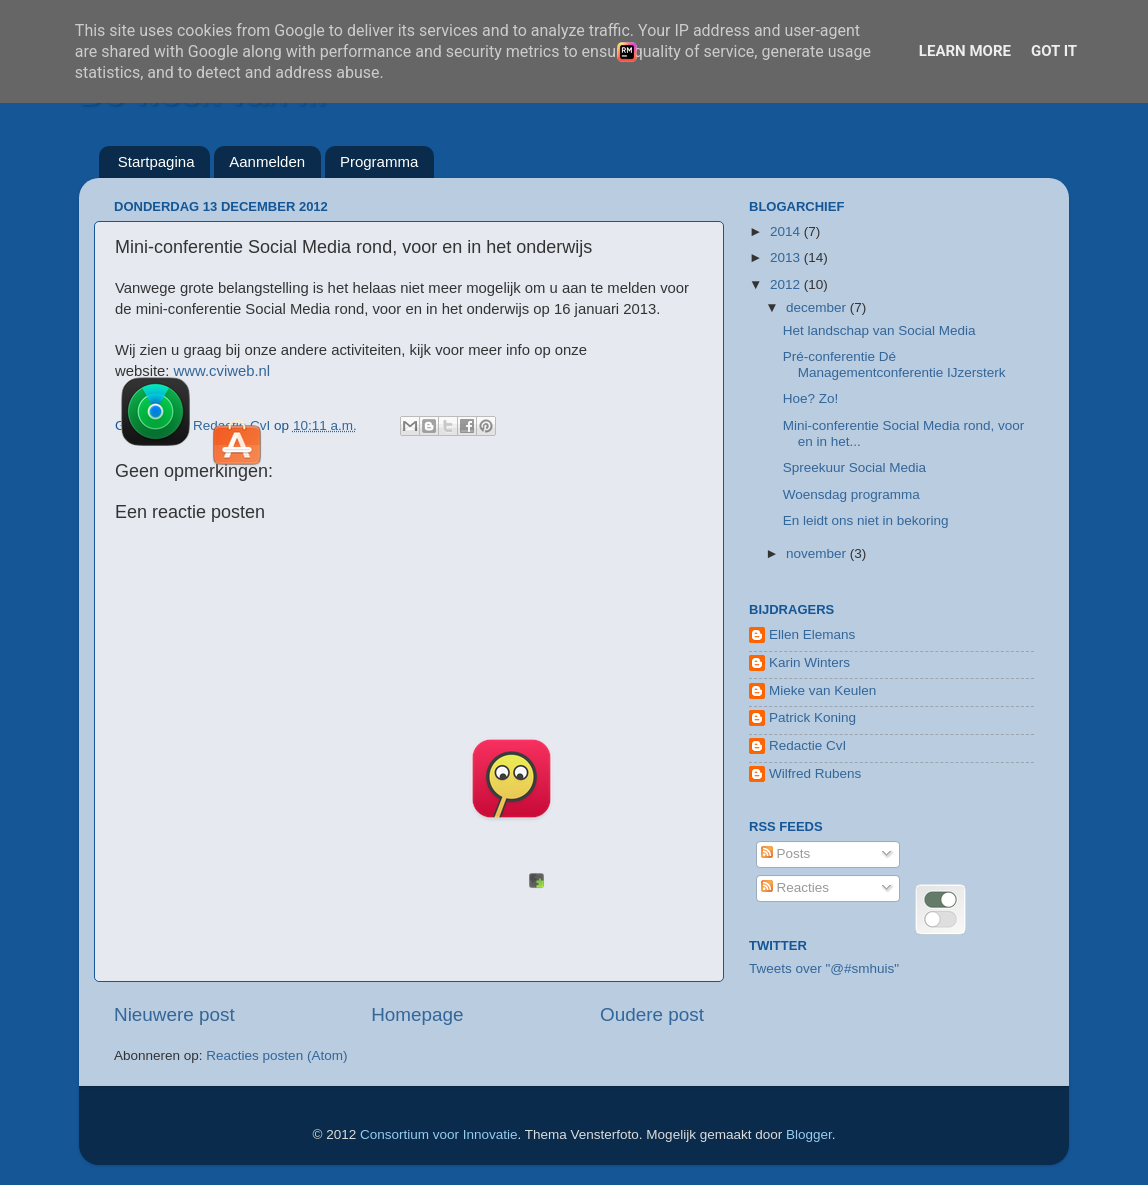 The width and height of the screenshot is (1148, 1185). Describe the element at coordinates (155, 411) in the screenshot. I see `open find my app to locate devices` at that location.